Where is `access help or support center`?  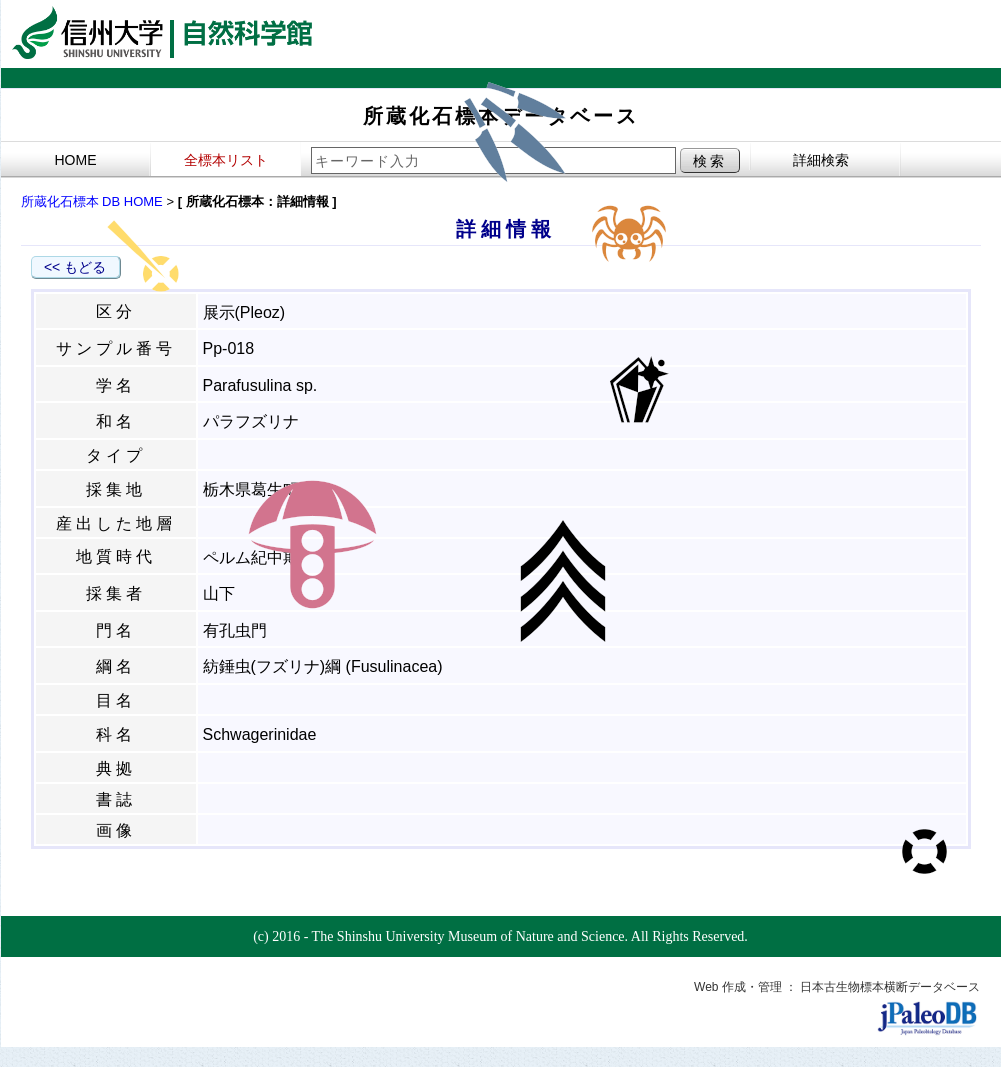
access help or support center is located at coordinates (924, 851).